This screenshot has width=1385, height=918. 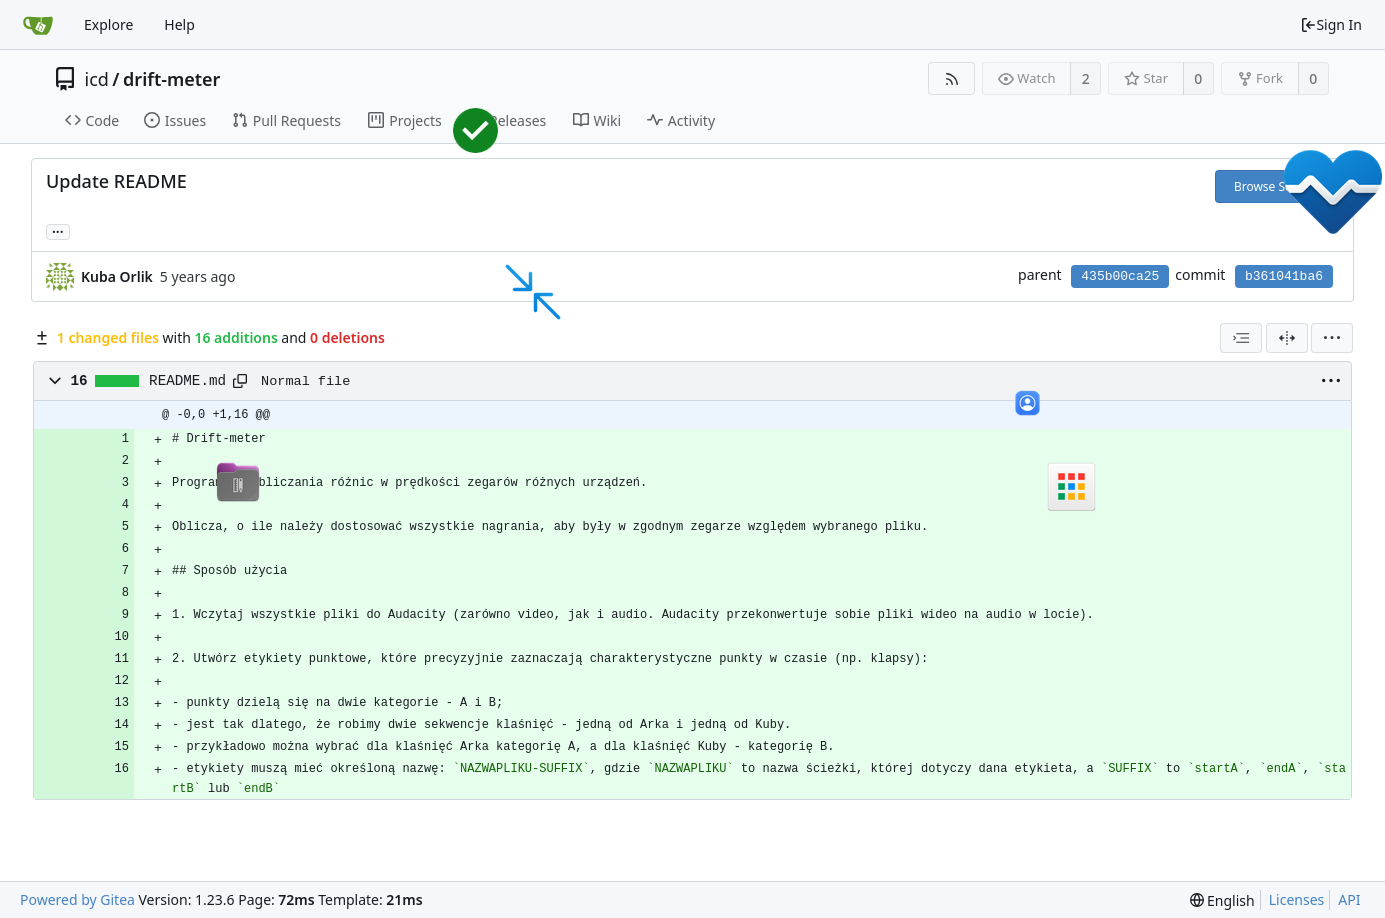 What do you see at coordinates (1027, 403) in the screenshot?
I see `manage contact list settings` at bounding box center [1027, 403].